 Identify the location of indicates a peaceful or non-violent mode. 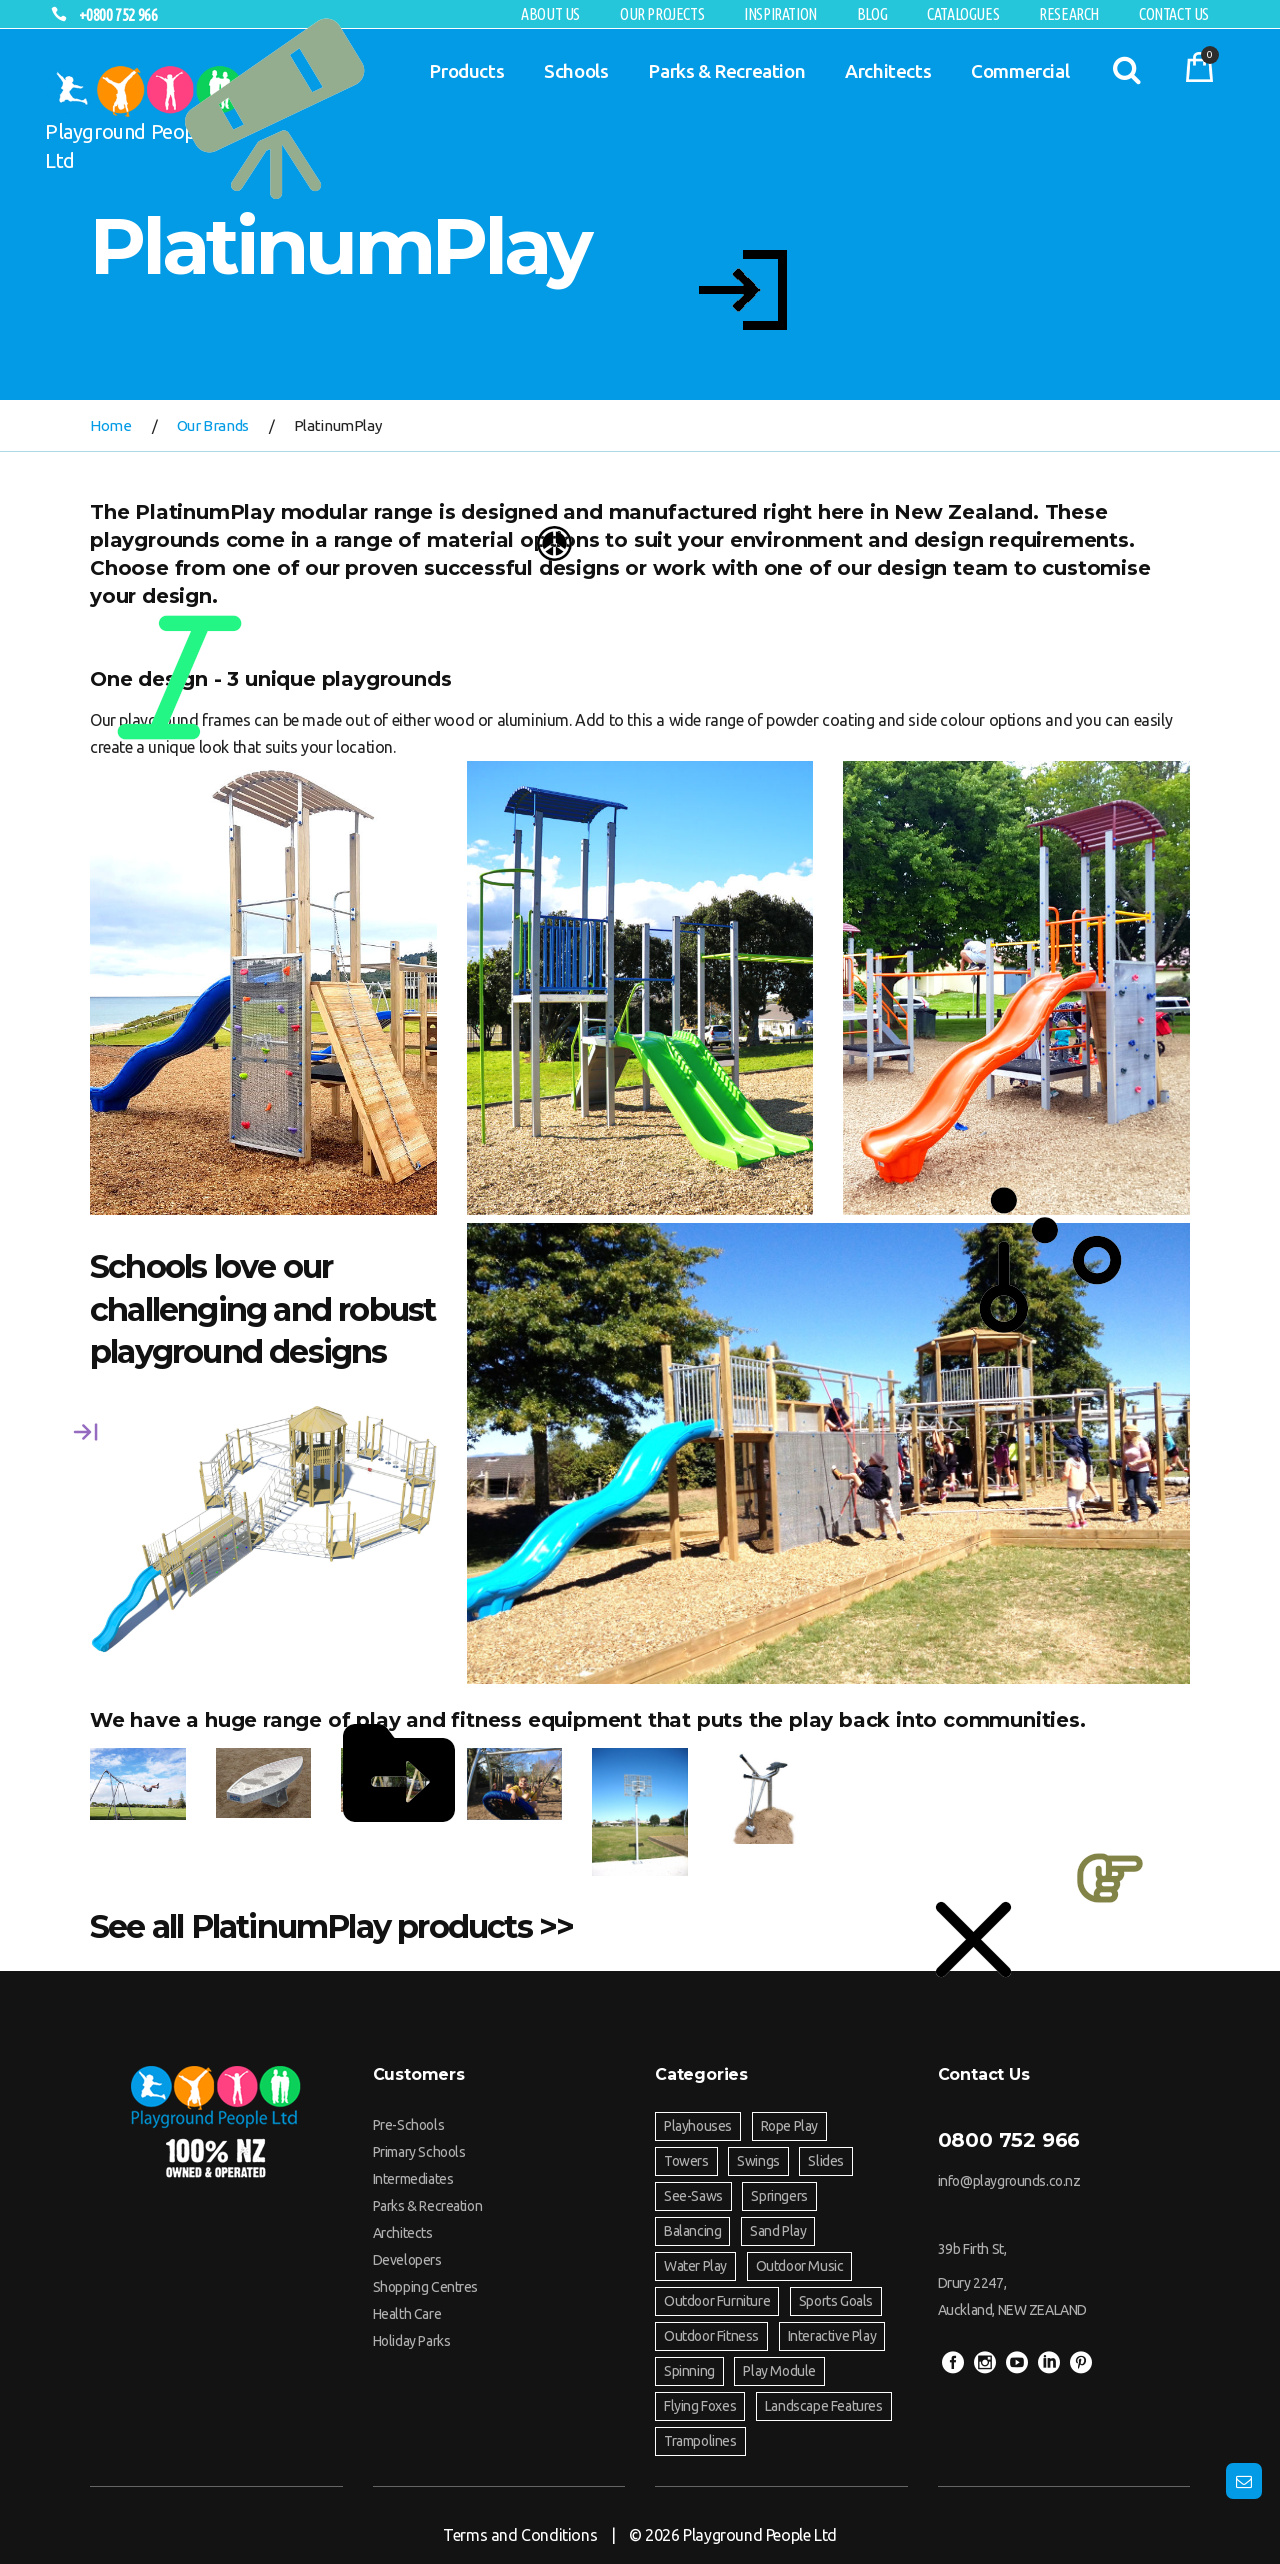
(554, 543).